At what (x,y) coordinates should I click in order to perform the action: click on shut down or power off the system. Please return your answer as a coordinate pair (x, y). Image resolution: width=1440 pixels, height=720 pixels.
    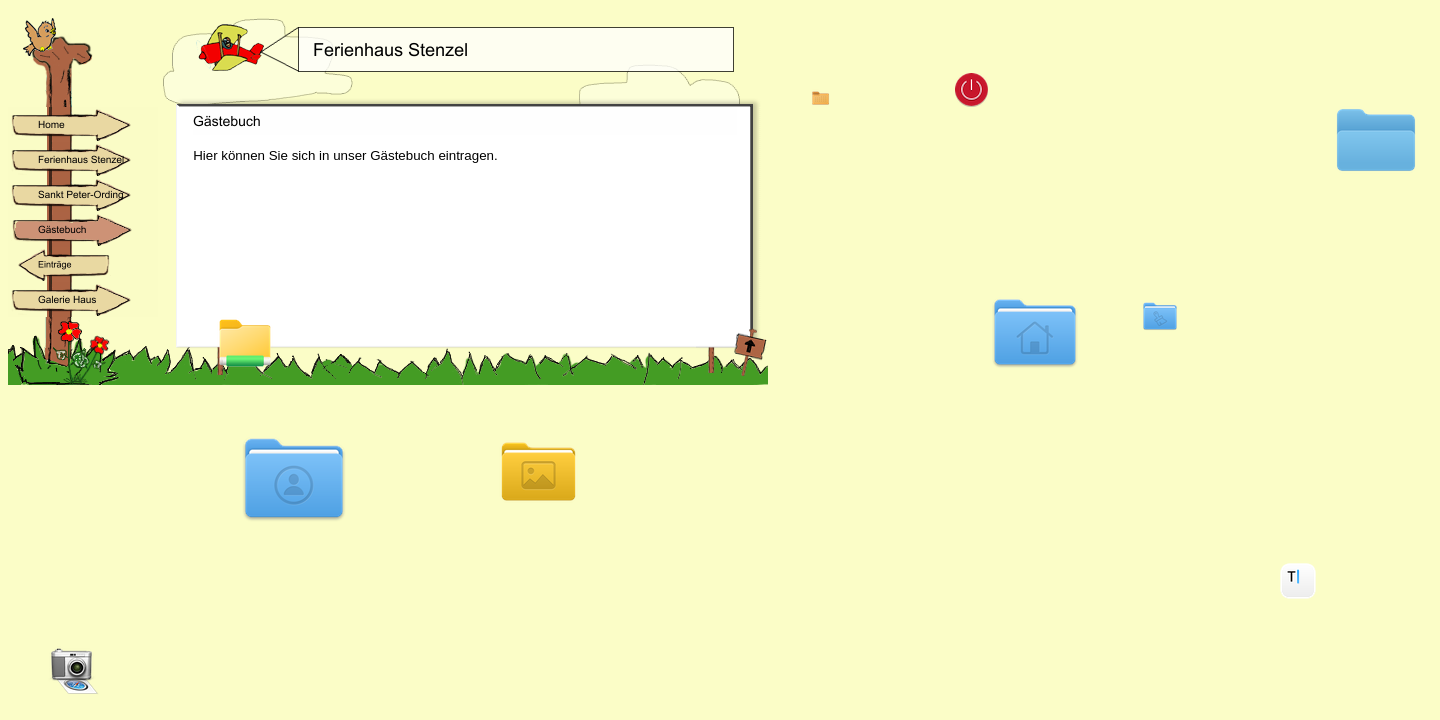
    Looking at the image, I should click on (972, 90).